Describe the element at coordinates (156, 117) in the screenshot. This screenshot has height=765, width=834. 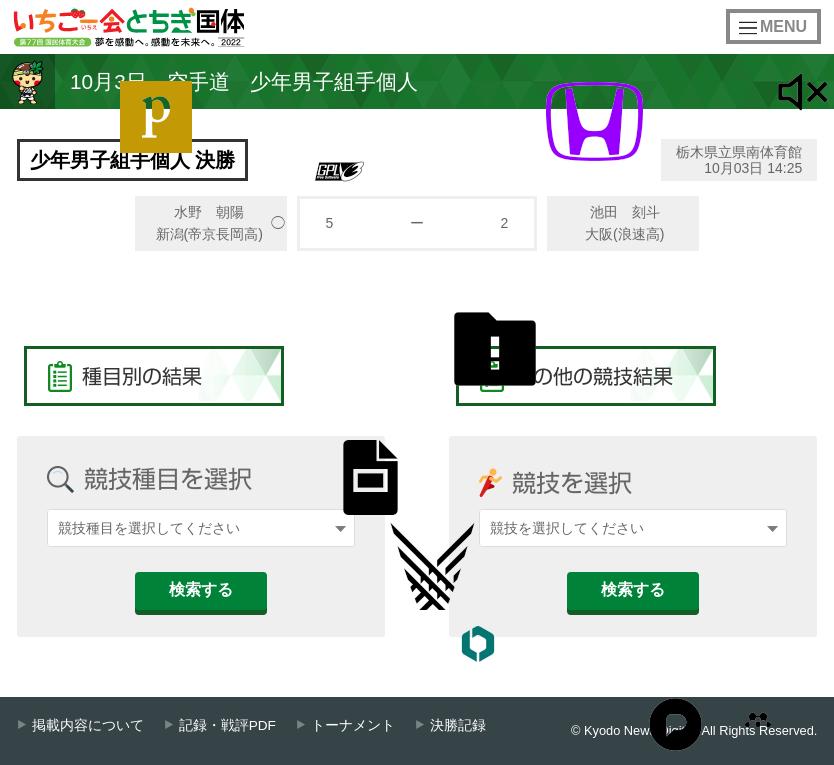
I see `link to Publons researcher profile` at that location.